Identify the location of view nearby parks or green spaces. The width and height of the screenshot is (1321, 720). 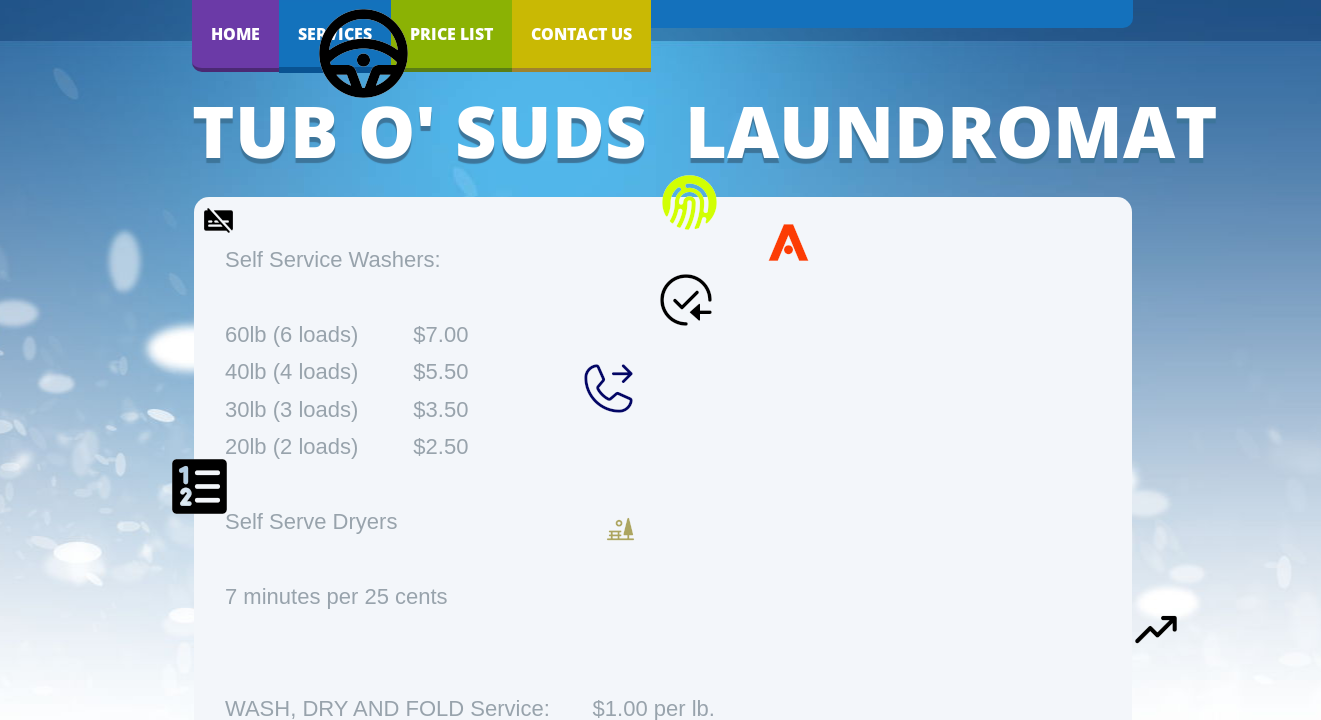
(620, 530).